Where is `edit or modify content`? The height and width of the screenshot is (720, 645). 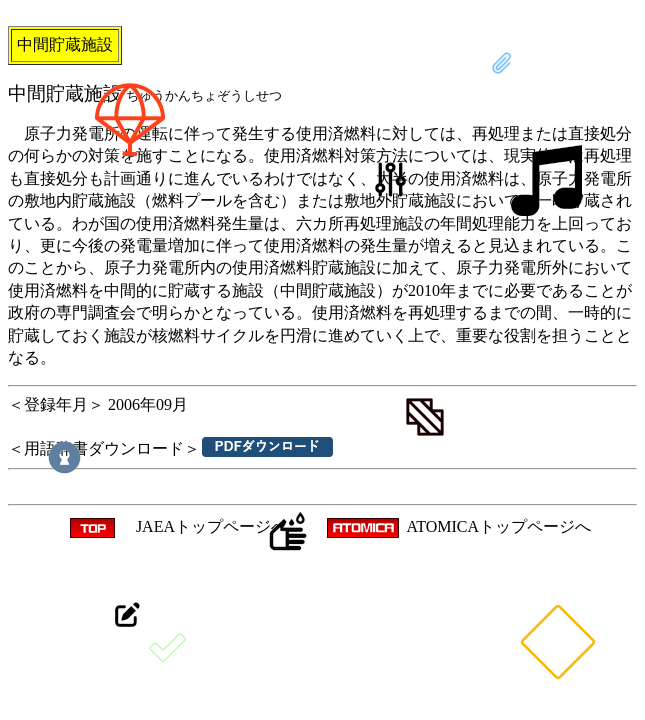
edit or modify content is located at coordinates (127, 614).